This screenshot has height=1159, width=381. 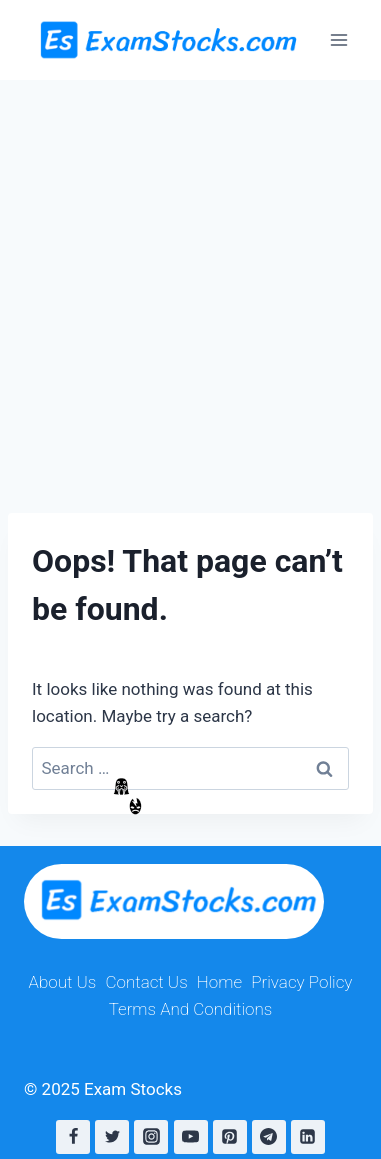 What do you see at coordinates (121, 786) in the screenshot?
I see `walrus character or avatar icon` at bounding box center [121, 786].